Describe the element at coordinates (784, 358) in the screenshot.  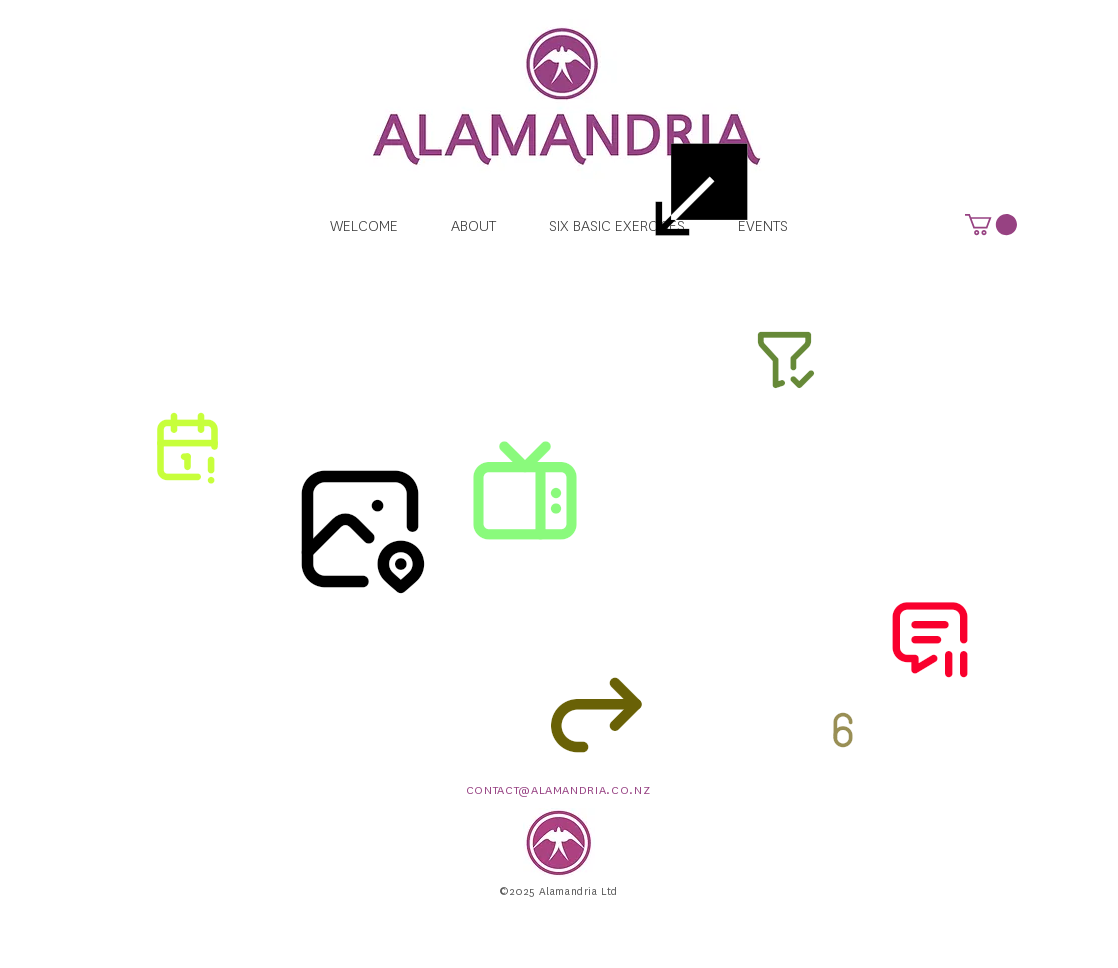
I see `filter applied successfully` at that location.